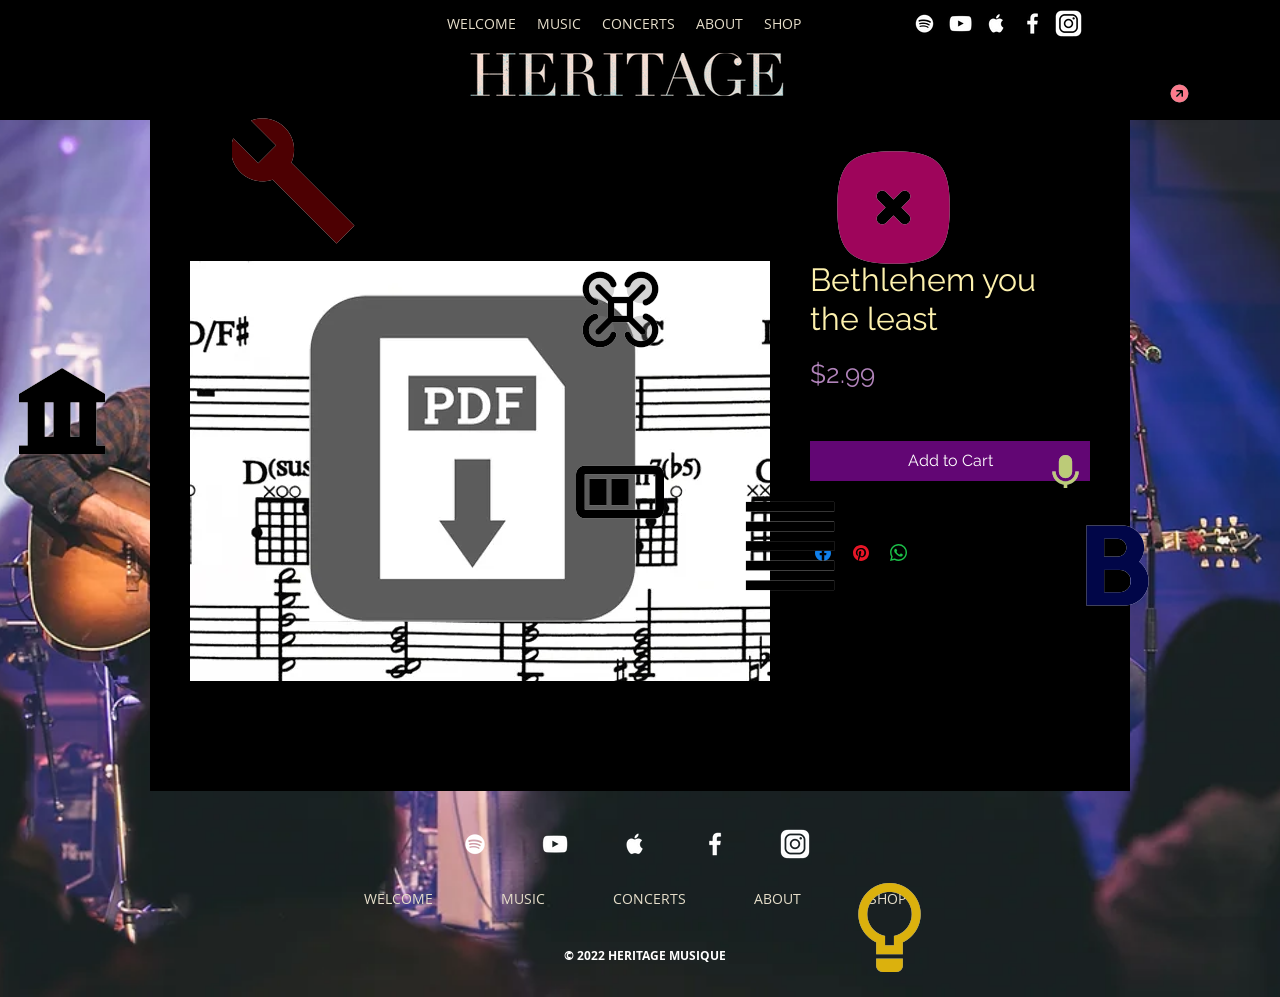 Image resolution: width=1280 pixels, height=997 pixels. What do you see at coordinates (1179, 93) in the screenshot?
I see `open link in new tab or window` at bounding box center [1179, 93].